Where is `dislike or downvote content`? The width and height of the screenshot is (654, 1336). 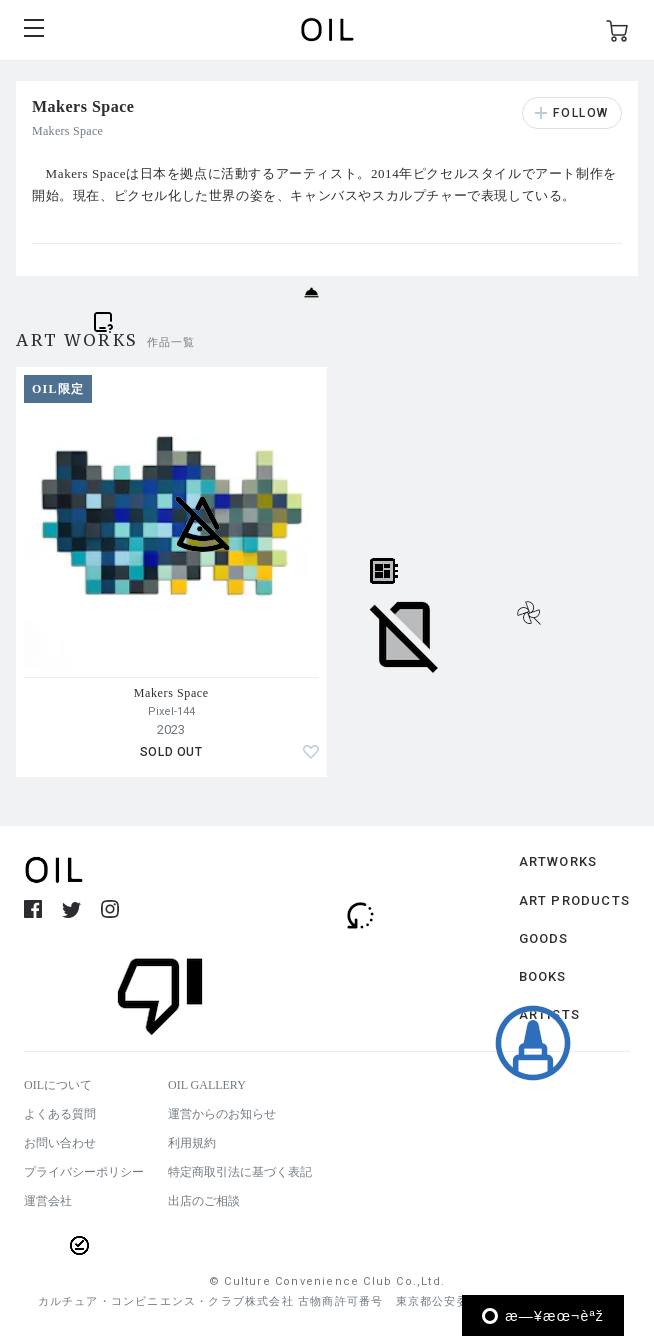
dislike or downvote content is located at coordinates (160, 993).